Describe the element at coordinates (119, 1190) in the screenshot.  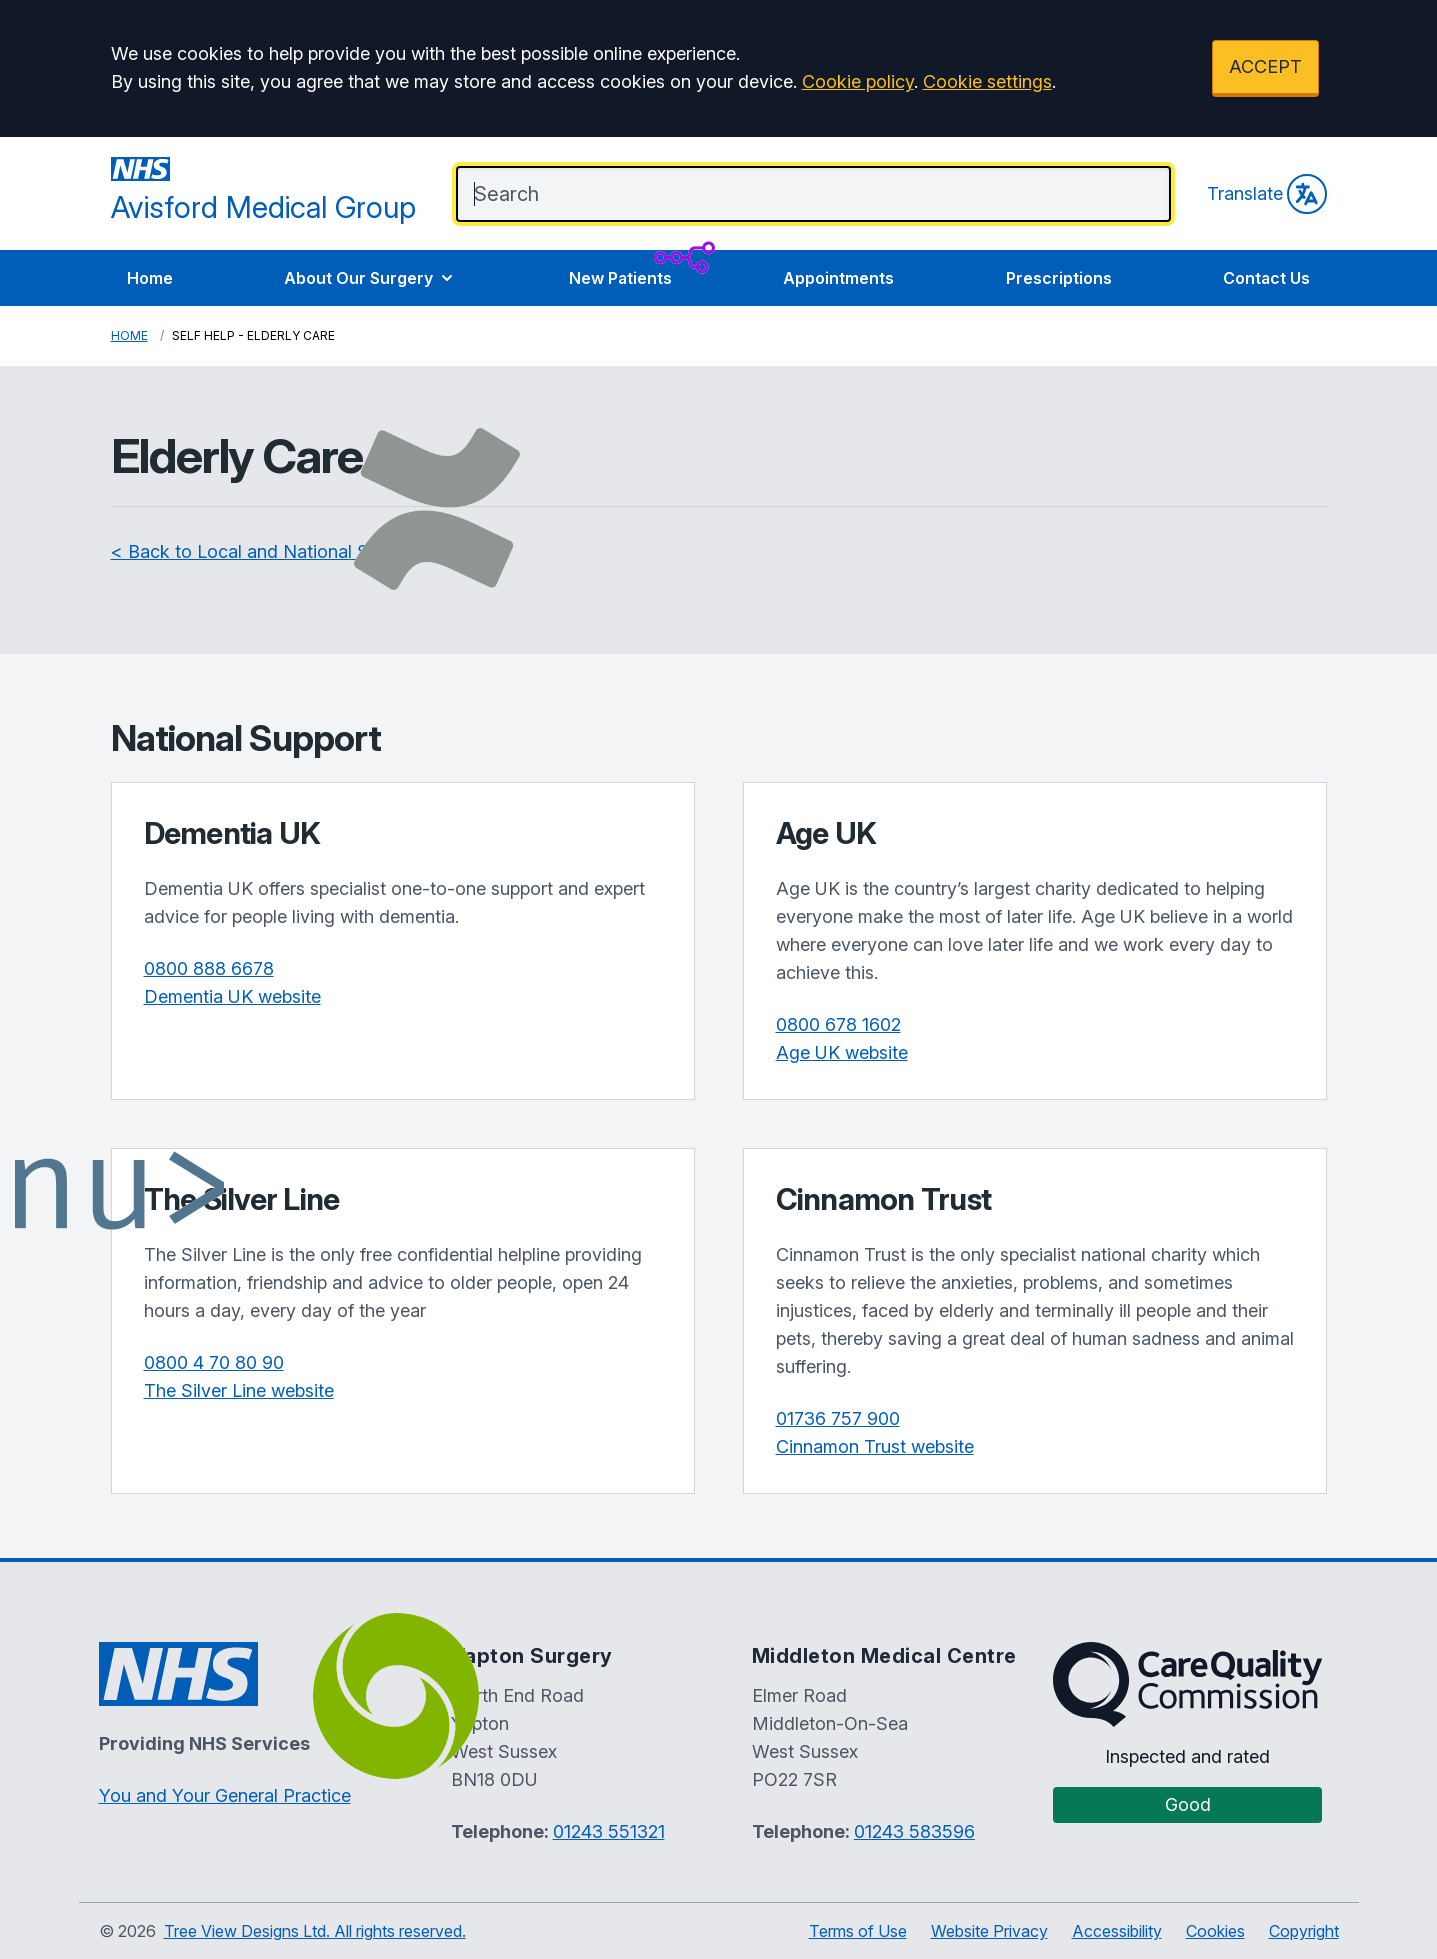
I see `nushell application logo` at that location.